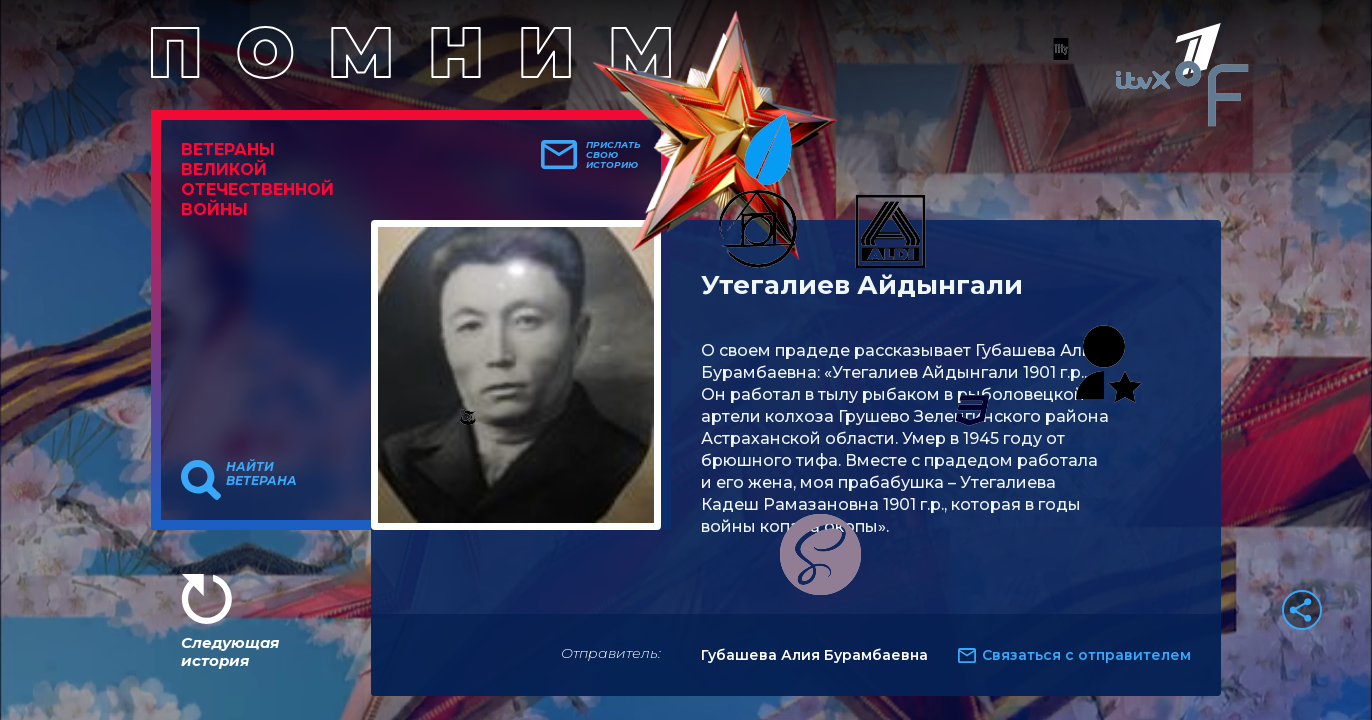 The width and height of the screenshot is (1372, 720). I want to click on sass css preprocessor logo, so click(820, 554).